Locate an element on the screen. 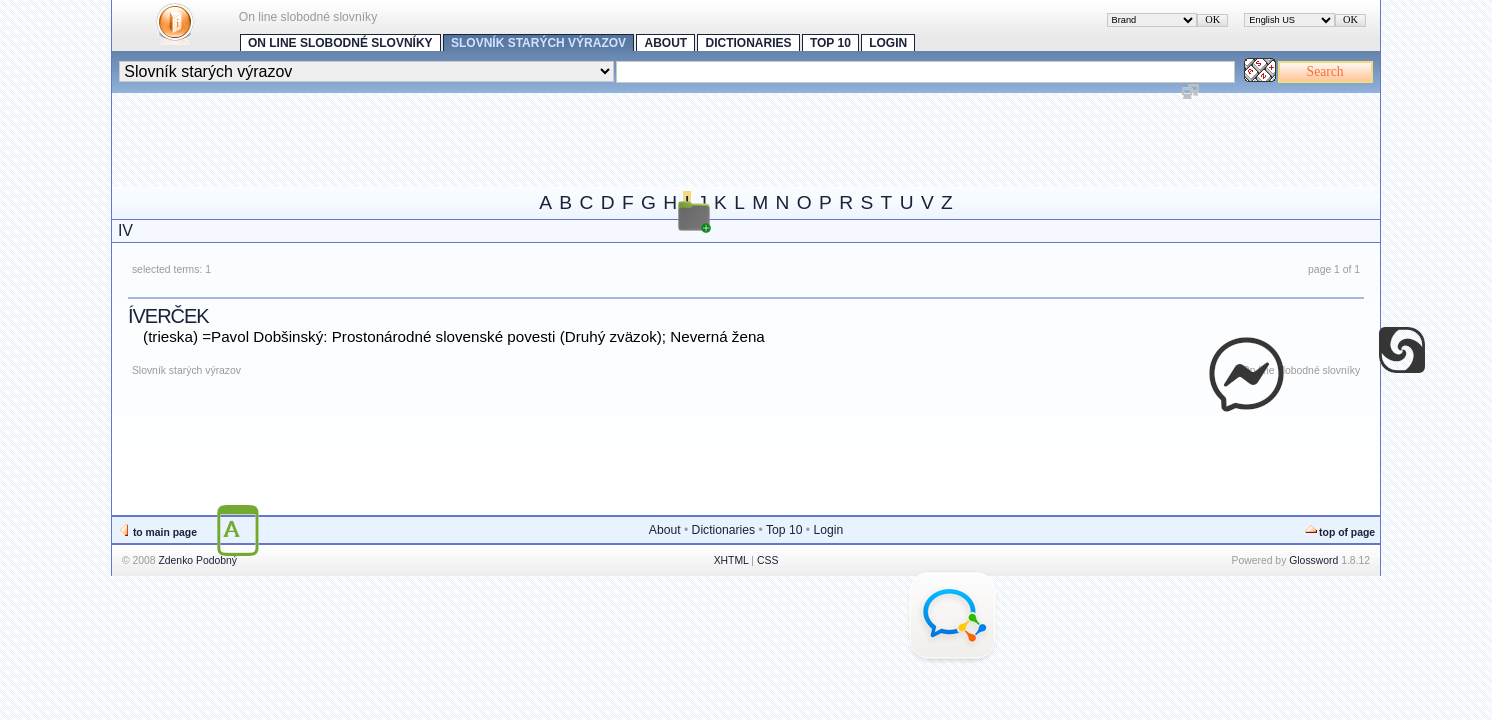 The width and height of the screenshot is (1492, 720). create a new folder is located at coordinates (694, 216).